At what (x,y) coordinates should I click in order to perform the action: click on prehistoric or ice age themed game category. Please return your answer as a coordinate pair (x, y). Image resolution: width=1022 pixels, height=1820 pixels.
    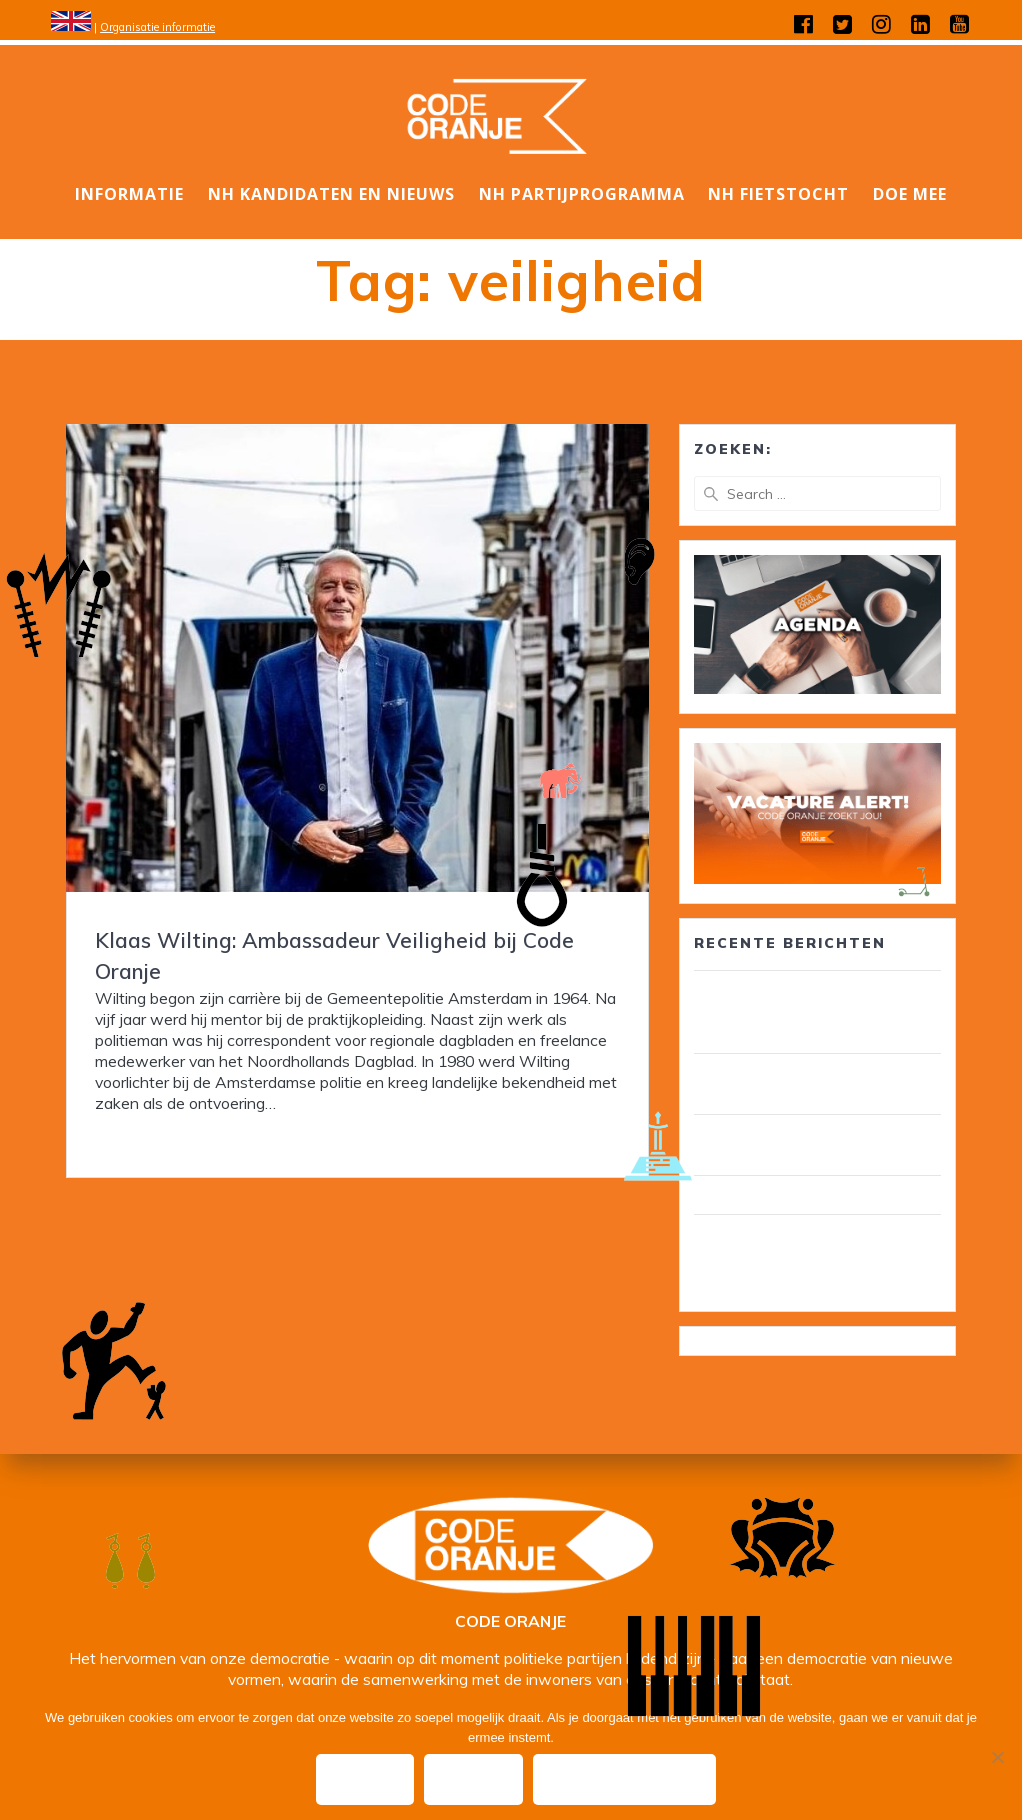
    Looking at the image, I should click on (560, 780).